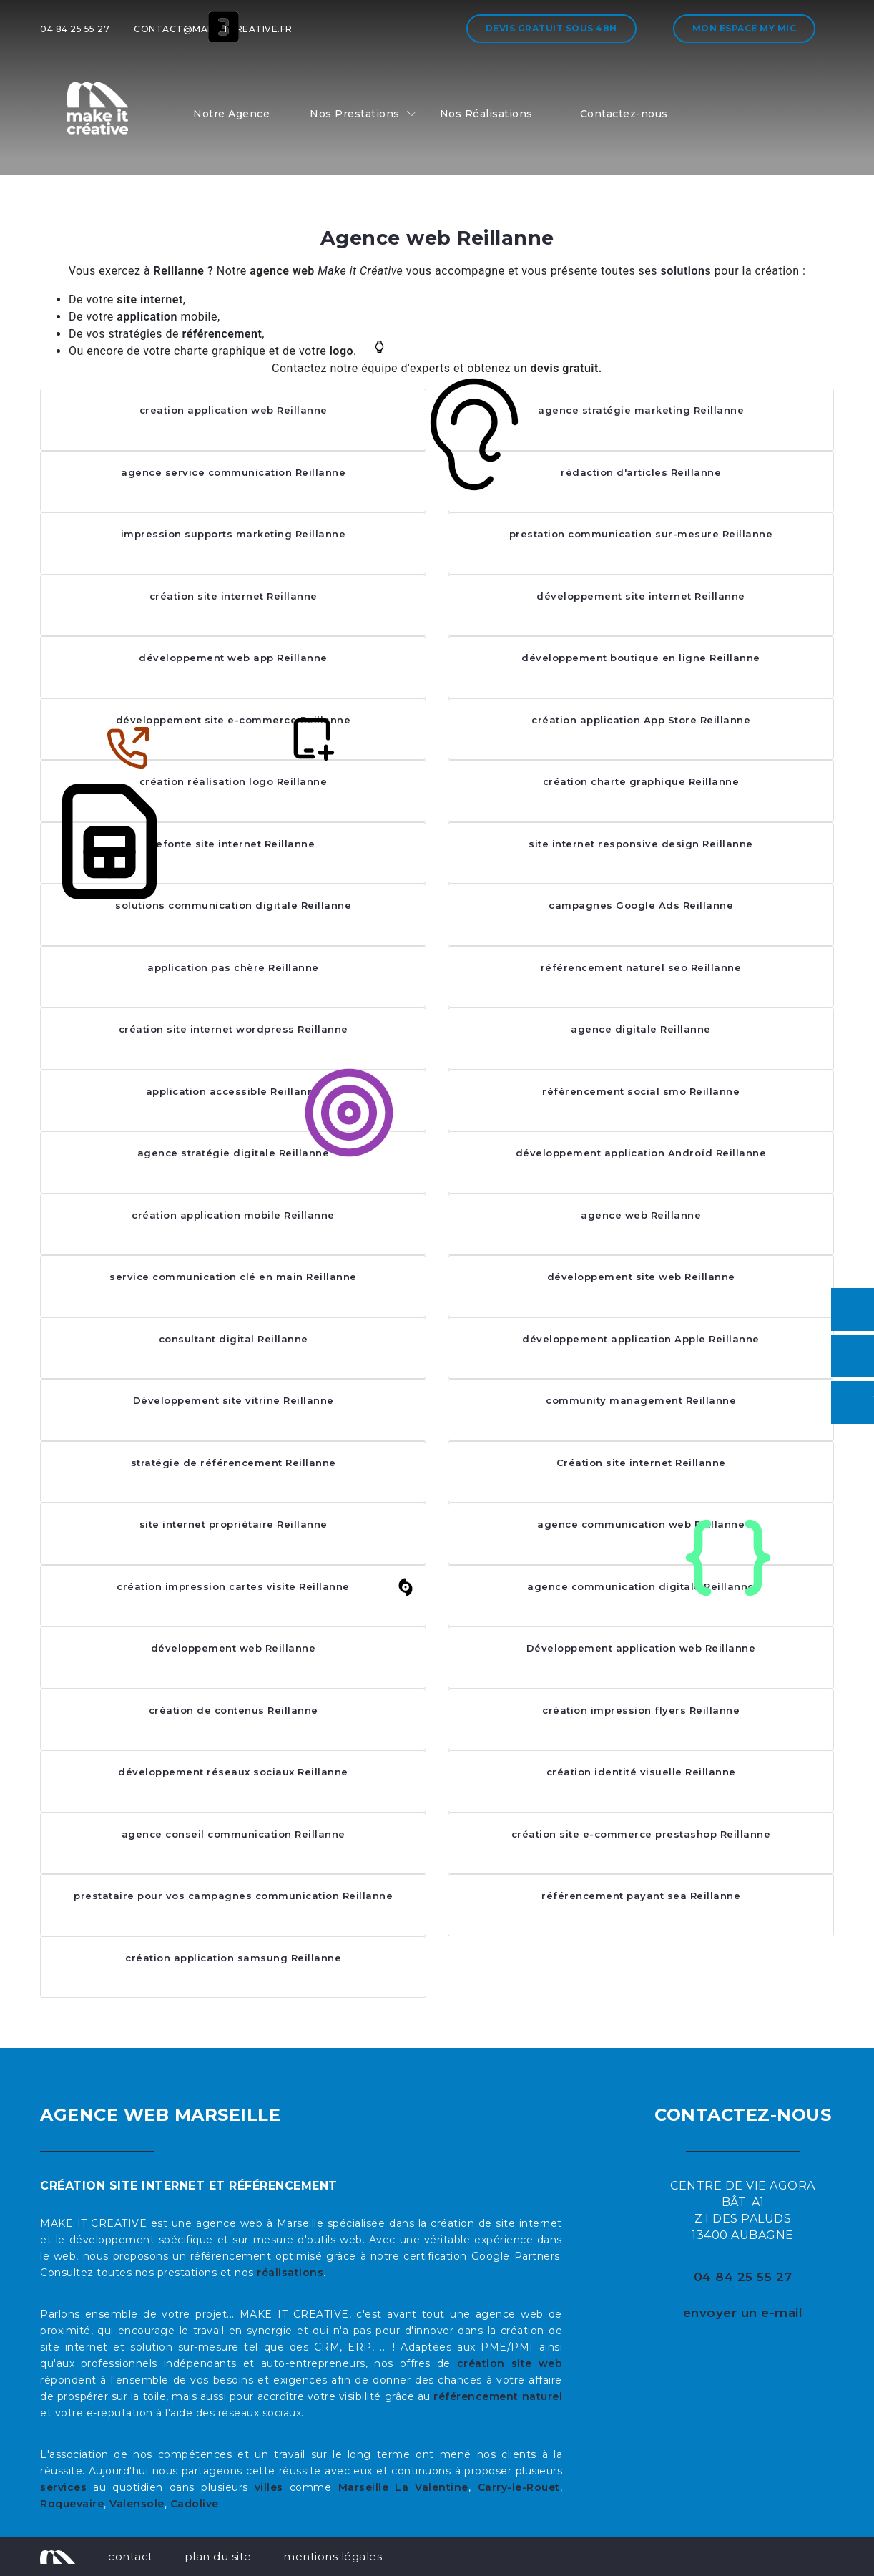  What do you see at coordinates (728, 1558) in the screenshot?
I see `insert code block or code snippet` at bounding box center [728, 1558].